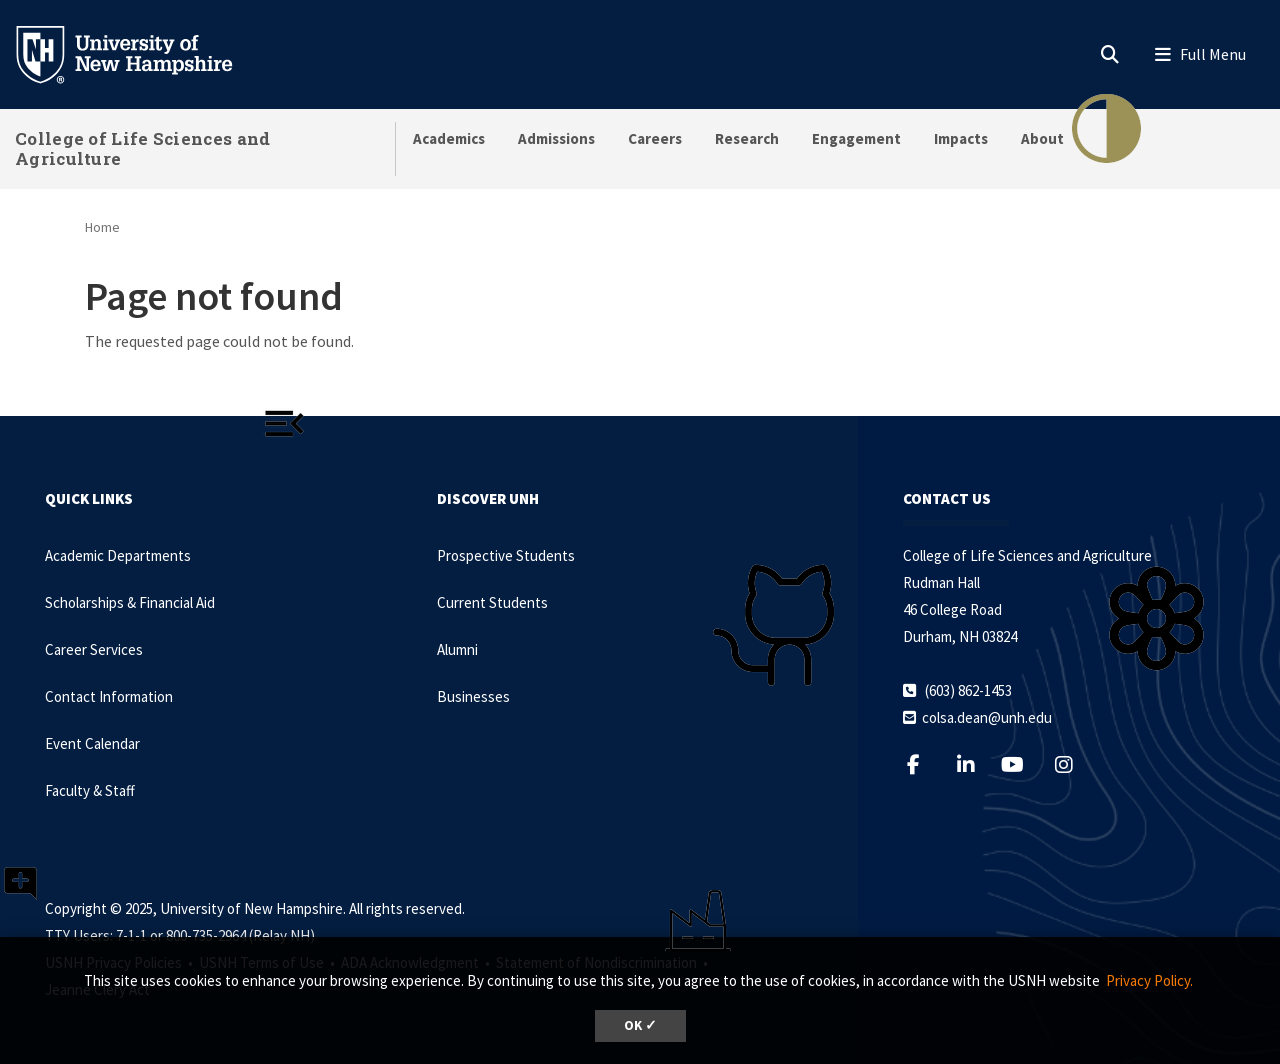  Describe the element at coordinates (1156, 618) in the screenshot. I see `access garden or plant care features` at that location.